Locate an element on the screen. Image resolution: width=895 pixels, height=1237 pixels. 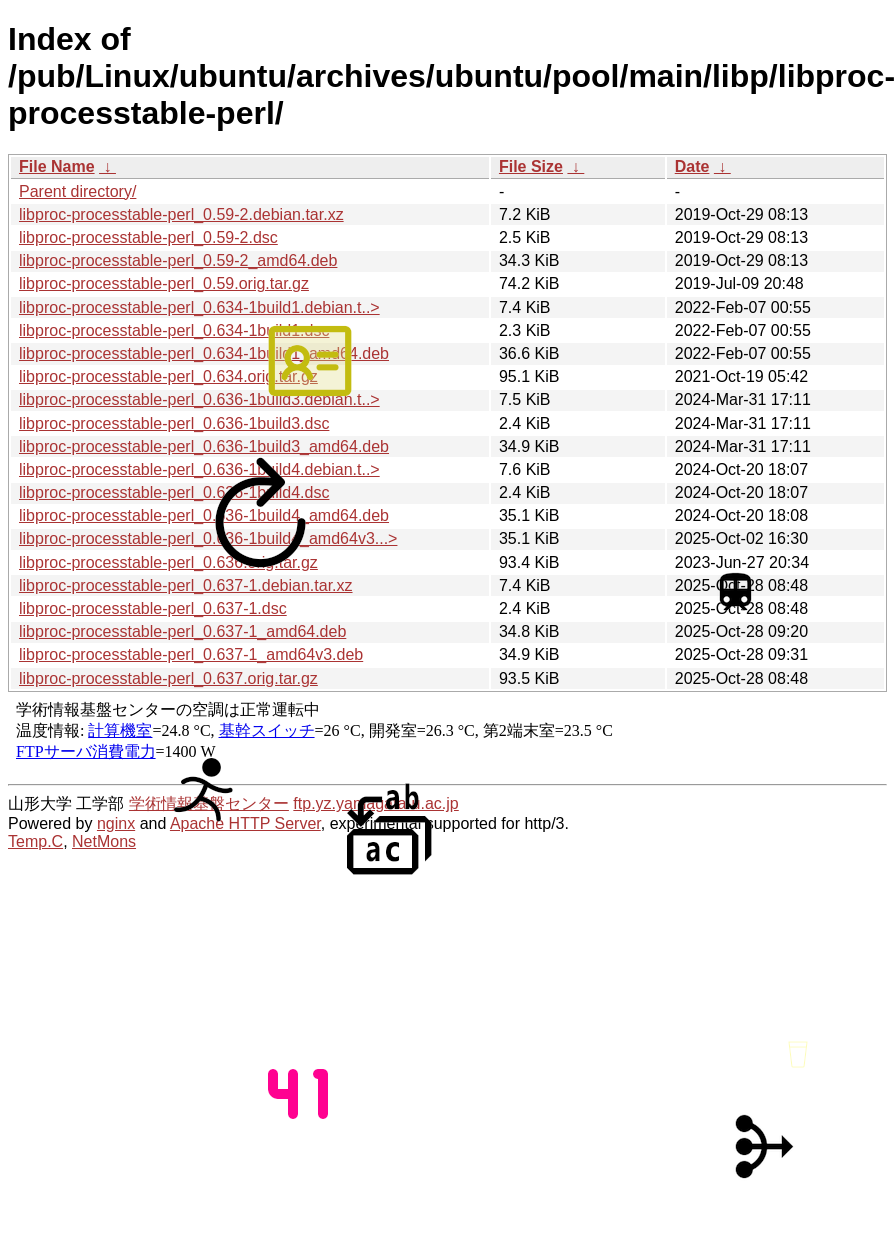
merge or combine multiple inputs into one output is located at coordinates (764, 1146).